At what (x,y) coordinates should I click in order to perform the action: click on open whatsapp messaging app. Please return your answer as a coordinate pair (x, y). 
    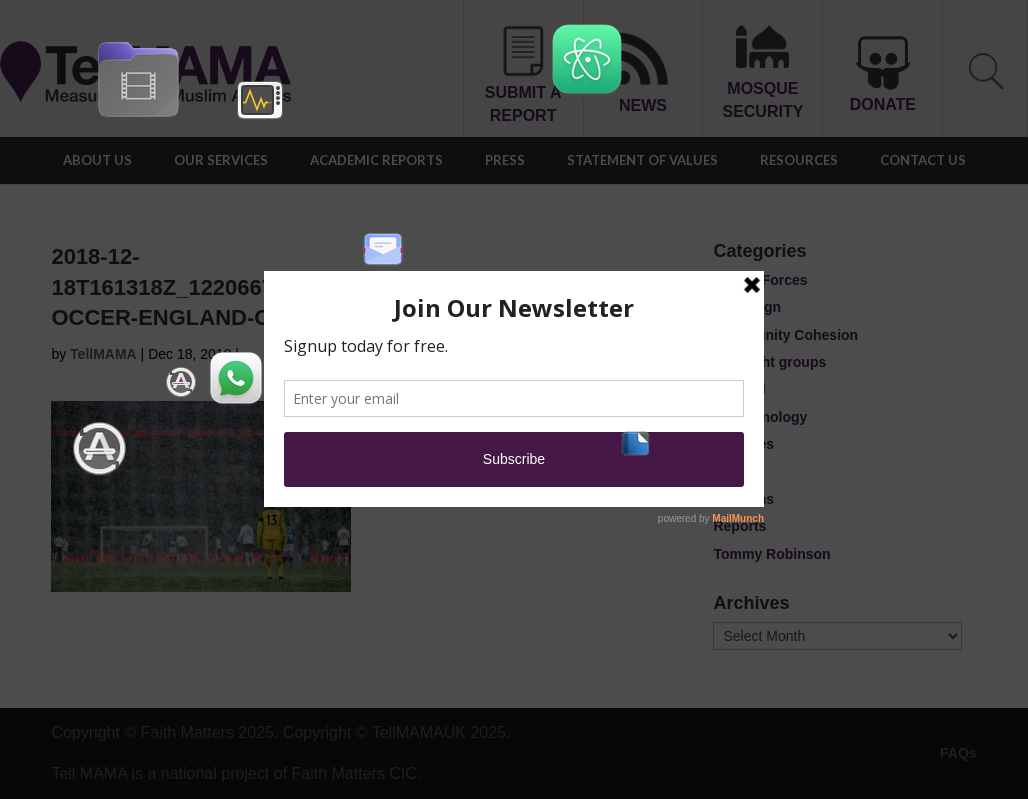
    Looking at the image, I should click on (236, 378).